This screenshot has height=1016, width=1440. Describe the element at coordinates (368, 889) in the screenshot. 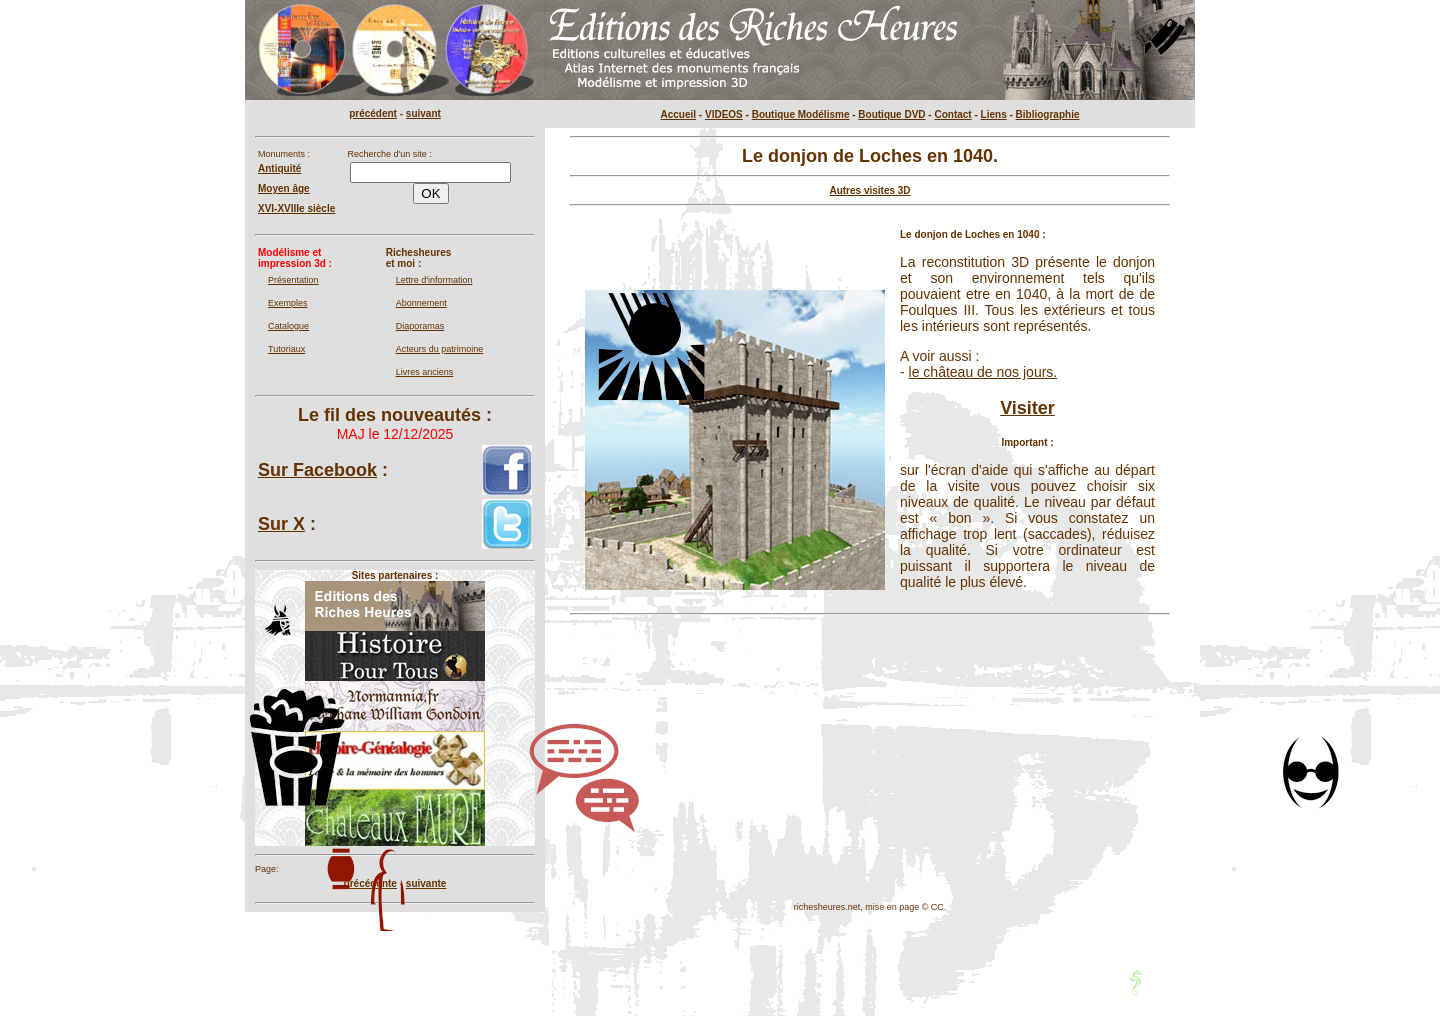

I see `decorative lantern item in a game inventory` at that location.